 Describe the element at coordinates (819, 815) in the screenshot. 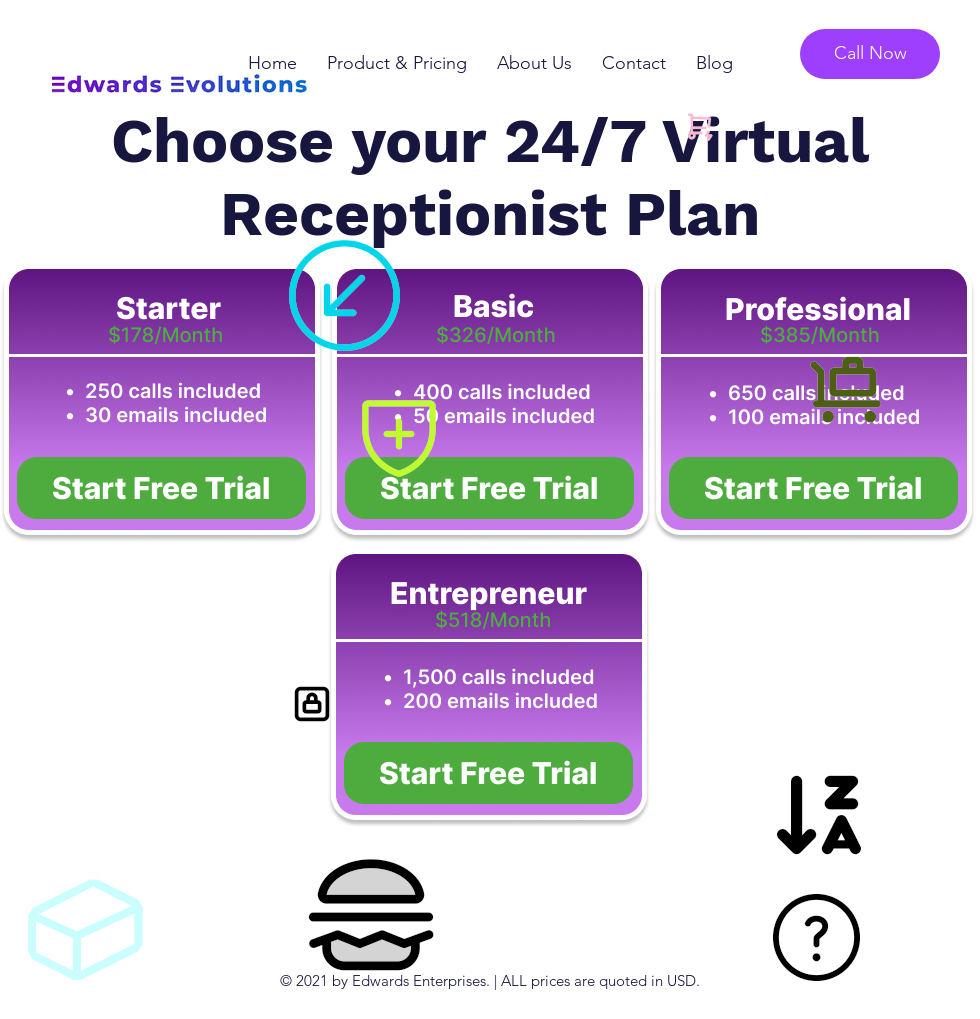

I see `sort items alphabetically in descending order (Z to A)` at that location.